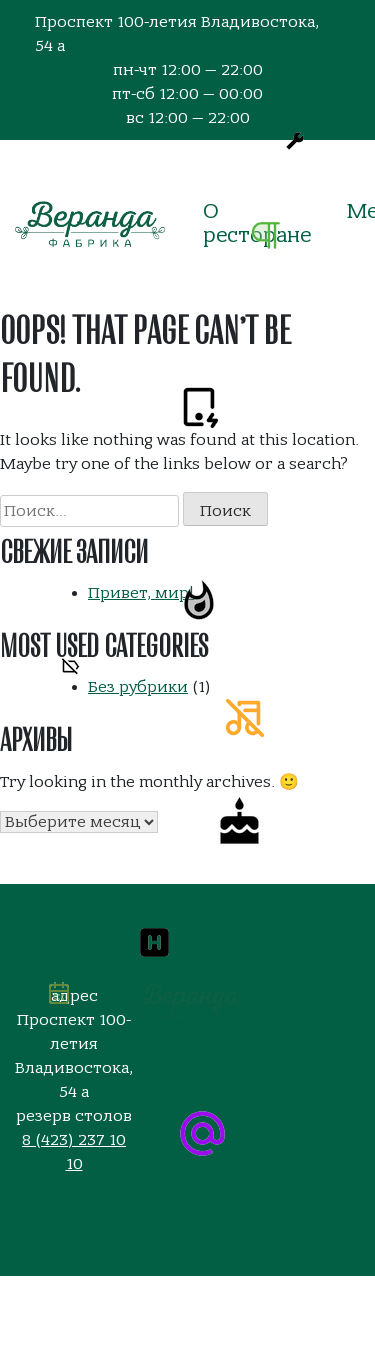  What do you see at coordinates (199, 601) in the screenshot?
I see `view trending or popular content` at bounding box center [199, 601].